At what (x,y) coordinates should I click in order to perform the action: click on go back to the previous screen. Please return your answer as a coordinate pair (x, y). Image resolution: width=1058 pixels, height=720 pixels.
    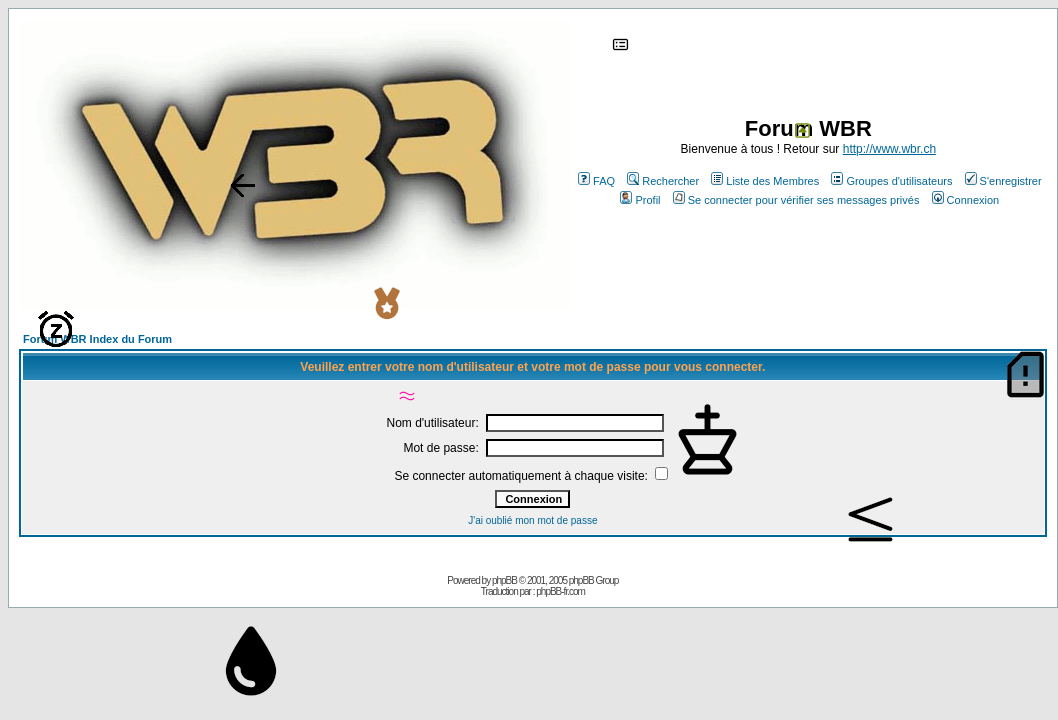
    Looking at the image, I should click on (242, 185).